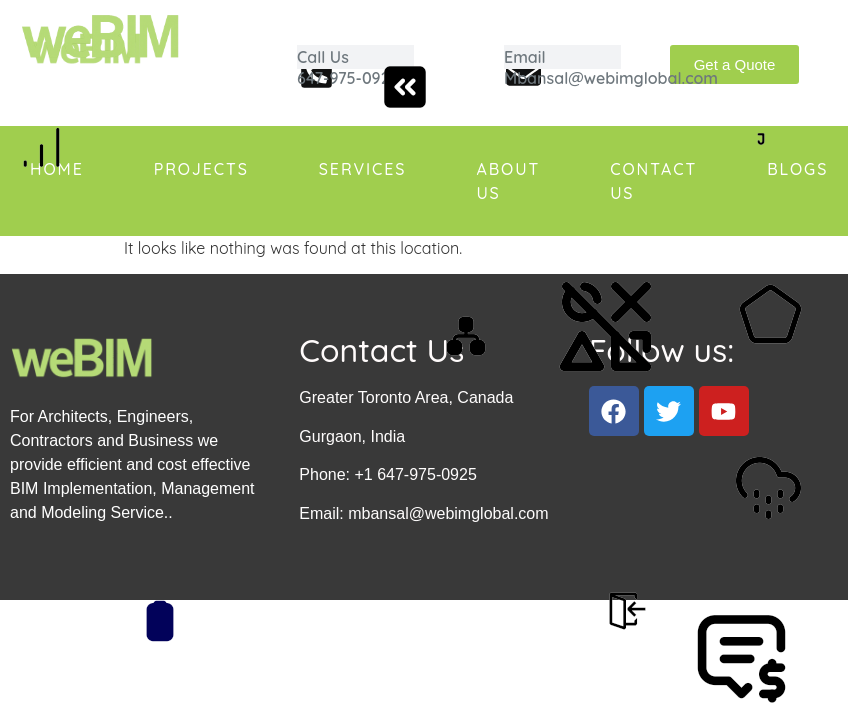  Describe the element at coordinates (626, 609) in the screenshot. I see `sign in to your account` at that location.